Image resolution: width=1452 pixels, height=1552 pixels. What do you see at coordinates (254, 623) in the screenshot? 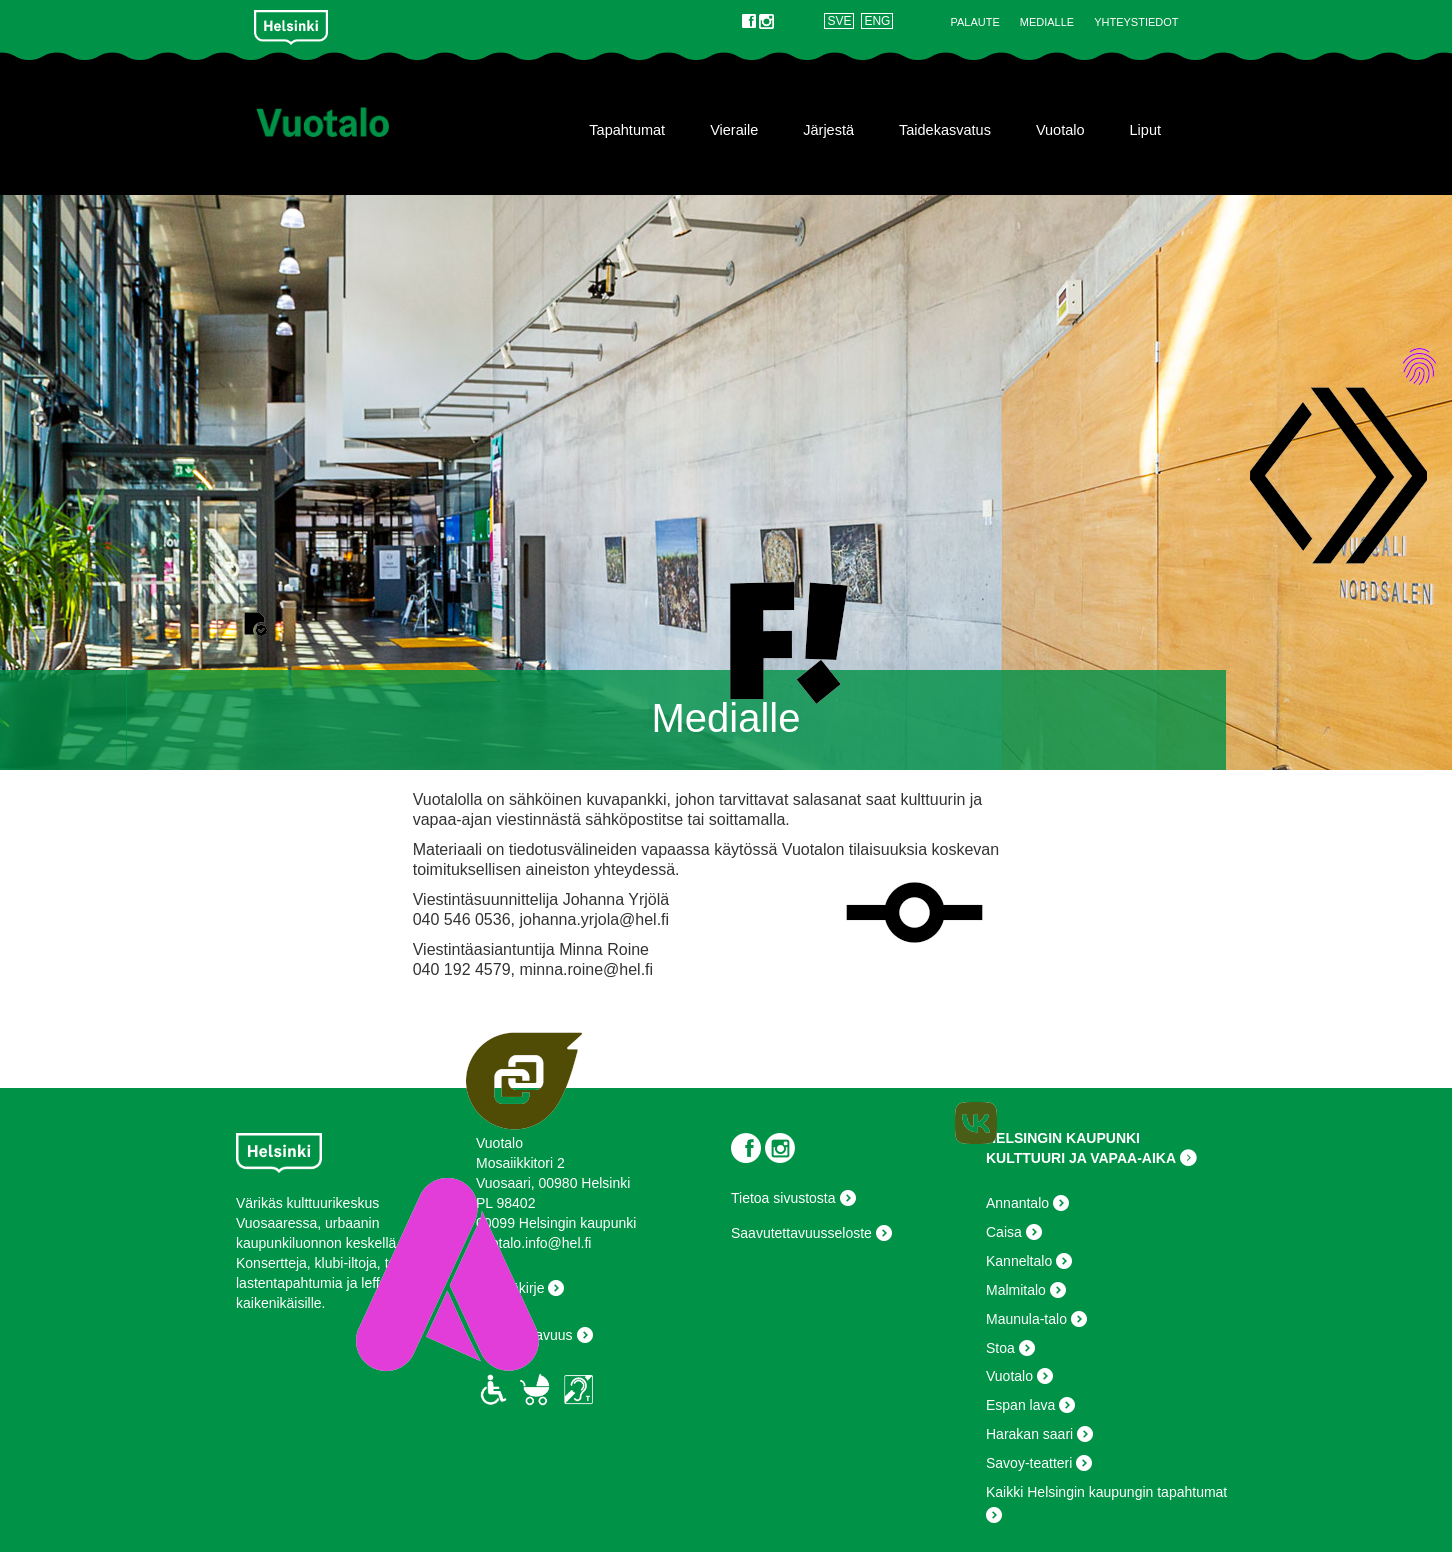
I see `view verified contract or document` at bounding box center [254, 623].